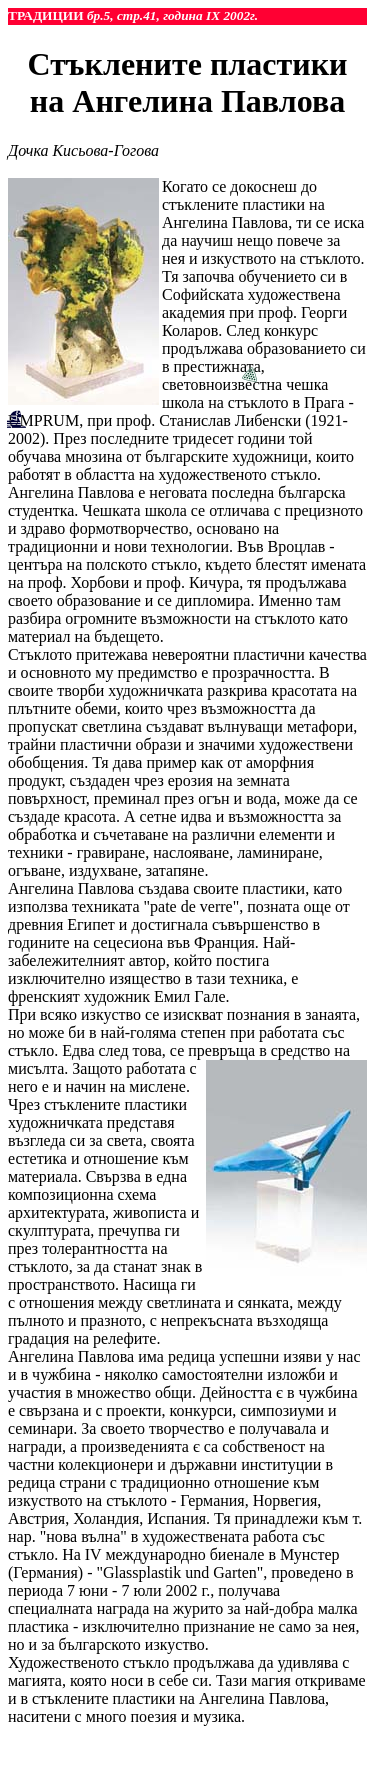  I want to click on explore ancient Egypt themed content, so click(16, 418).